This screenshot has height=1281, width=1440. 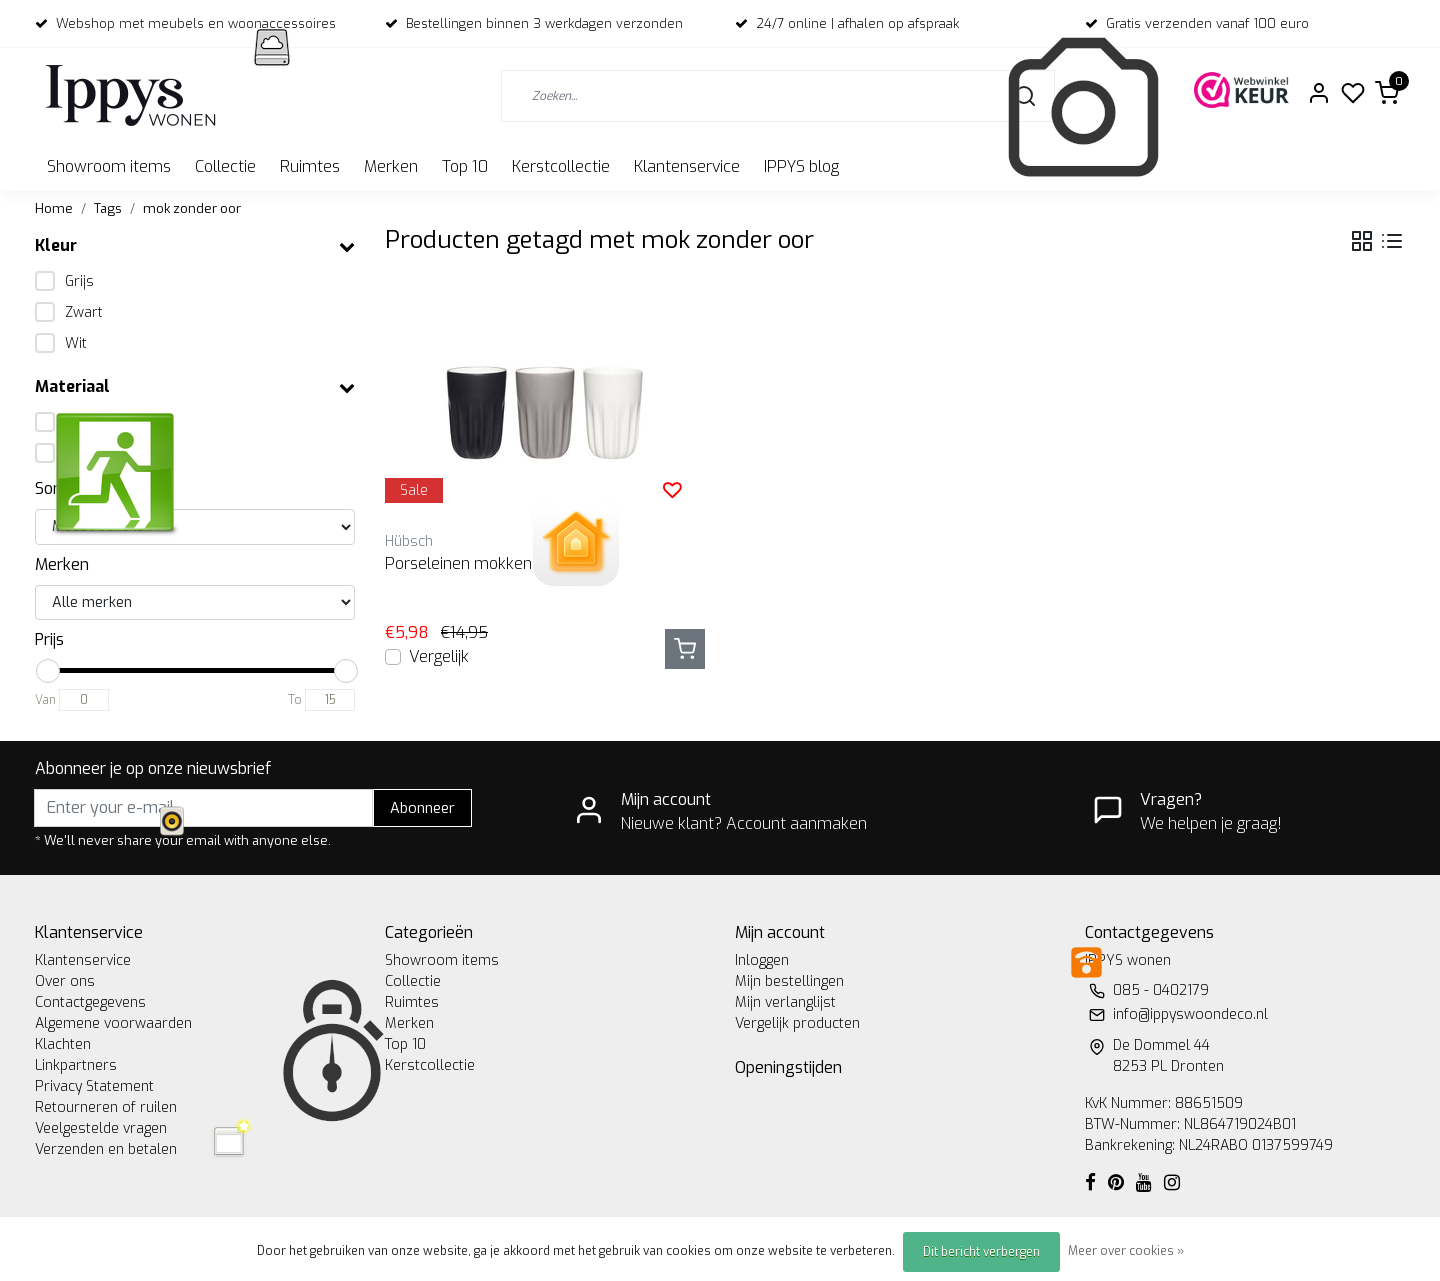 What do you see at coordinates (332, 1053) in the screenshot?
I see `open system profiler to analyze performance` at bounding box center [332, 1053].